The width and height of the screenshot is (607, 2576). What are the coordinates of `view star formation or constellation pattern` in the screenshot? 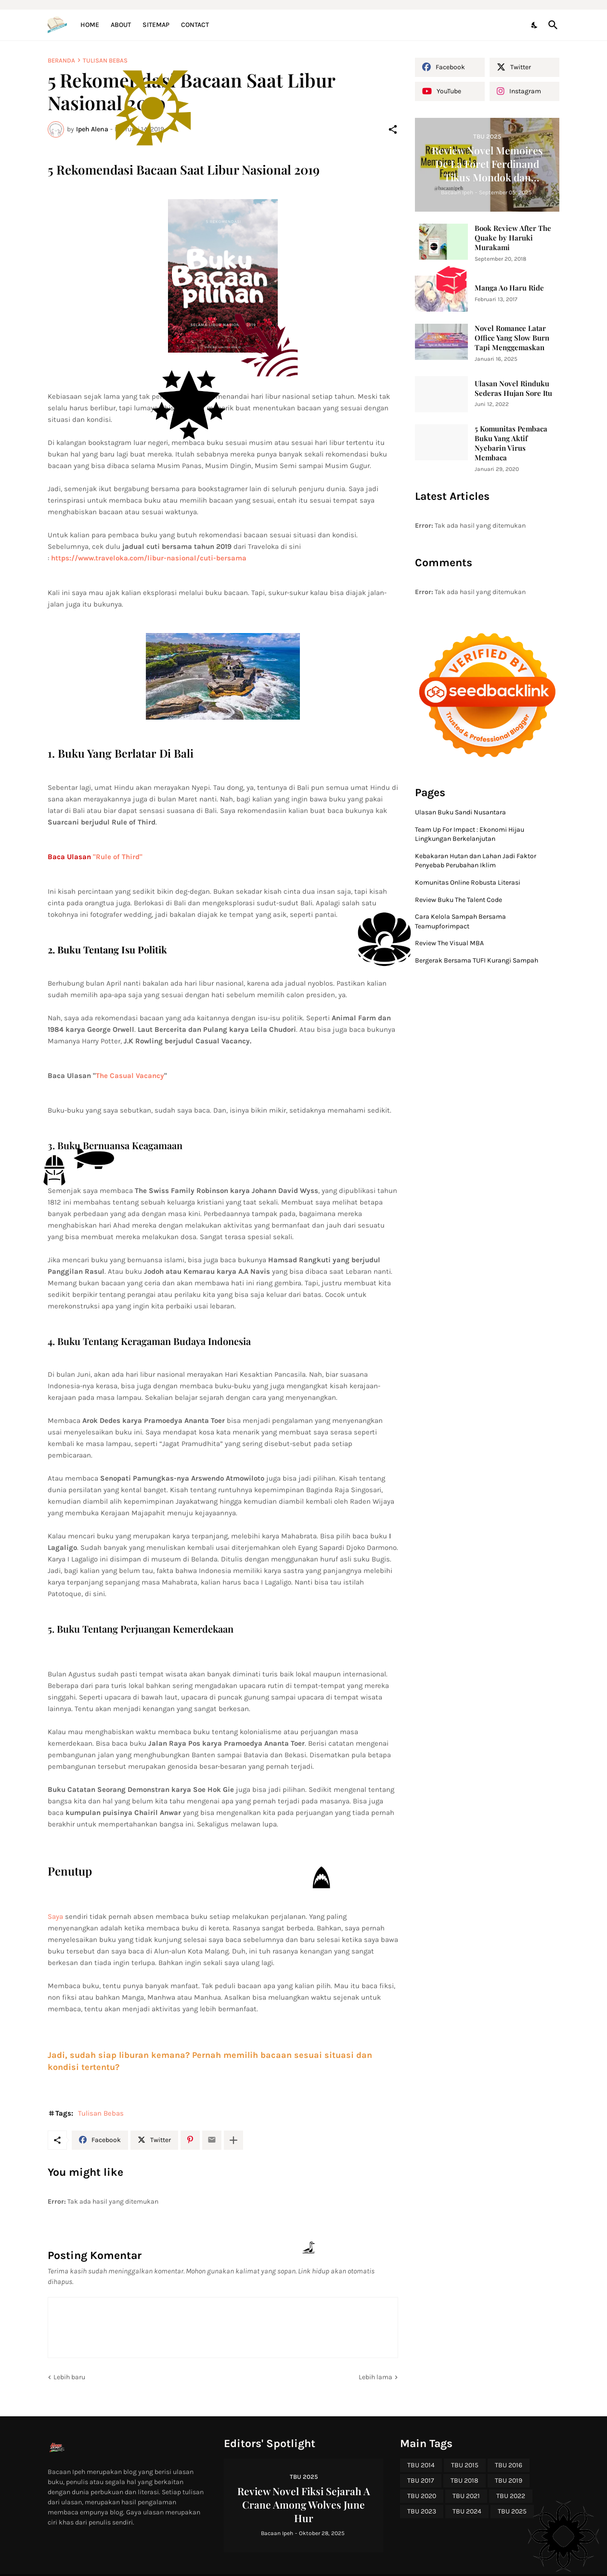 It's located at (189, 404).